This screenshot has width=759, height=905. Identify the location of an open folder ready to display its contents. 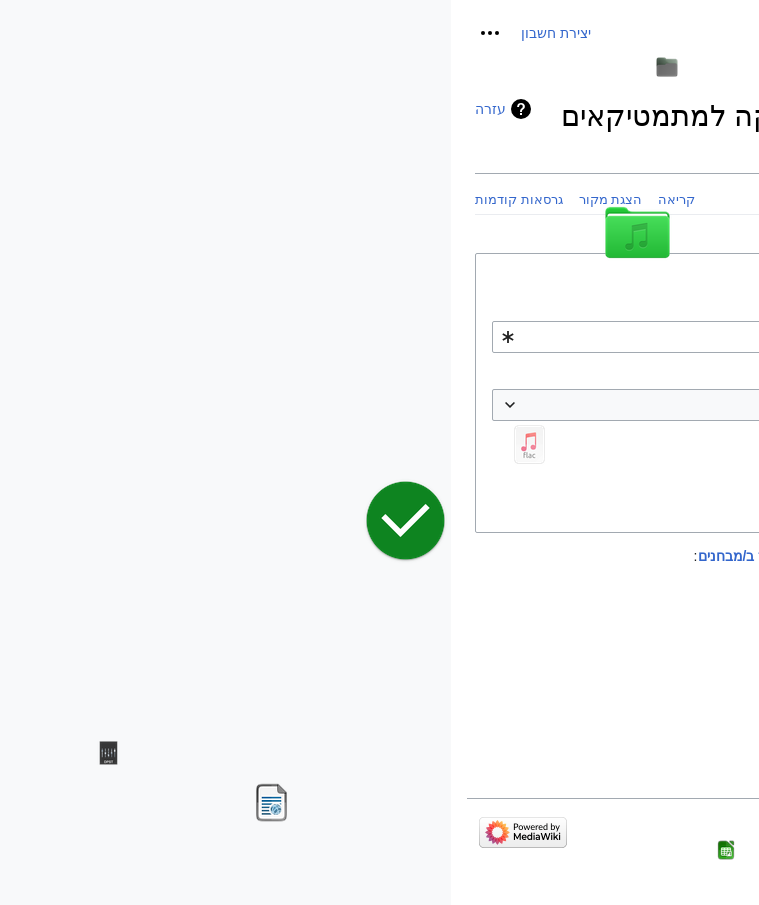
(667, 67).